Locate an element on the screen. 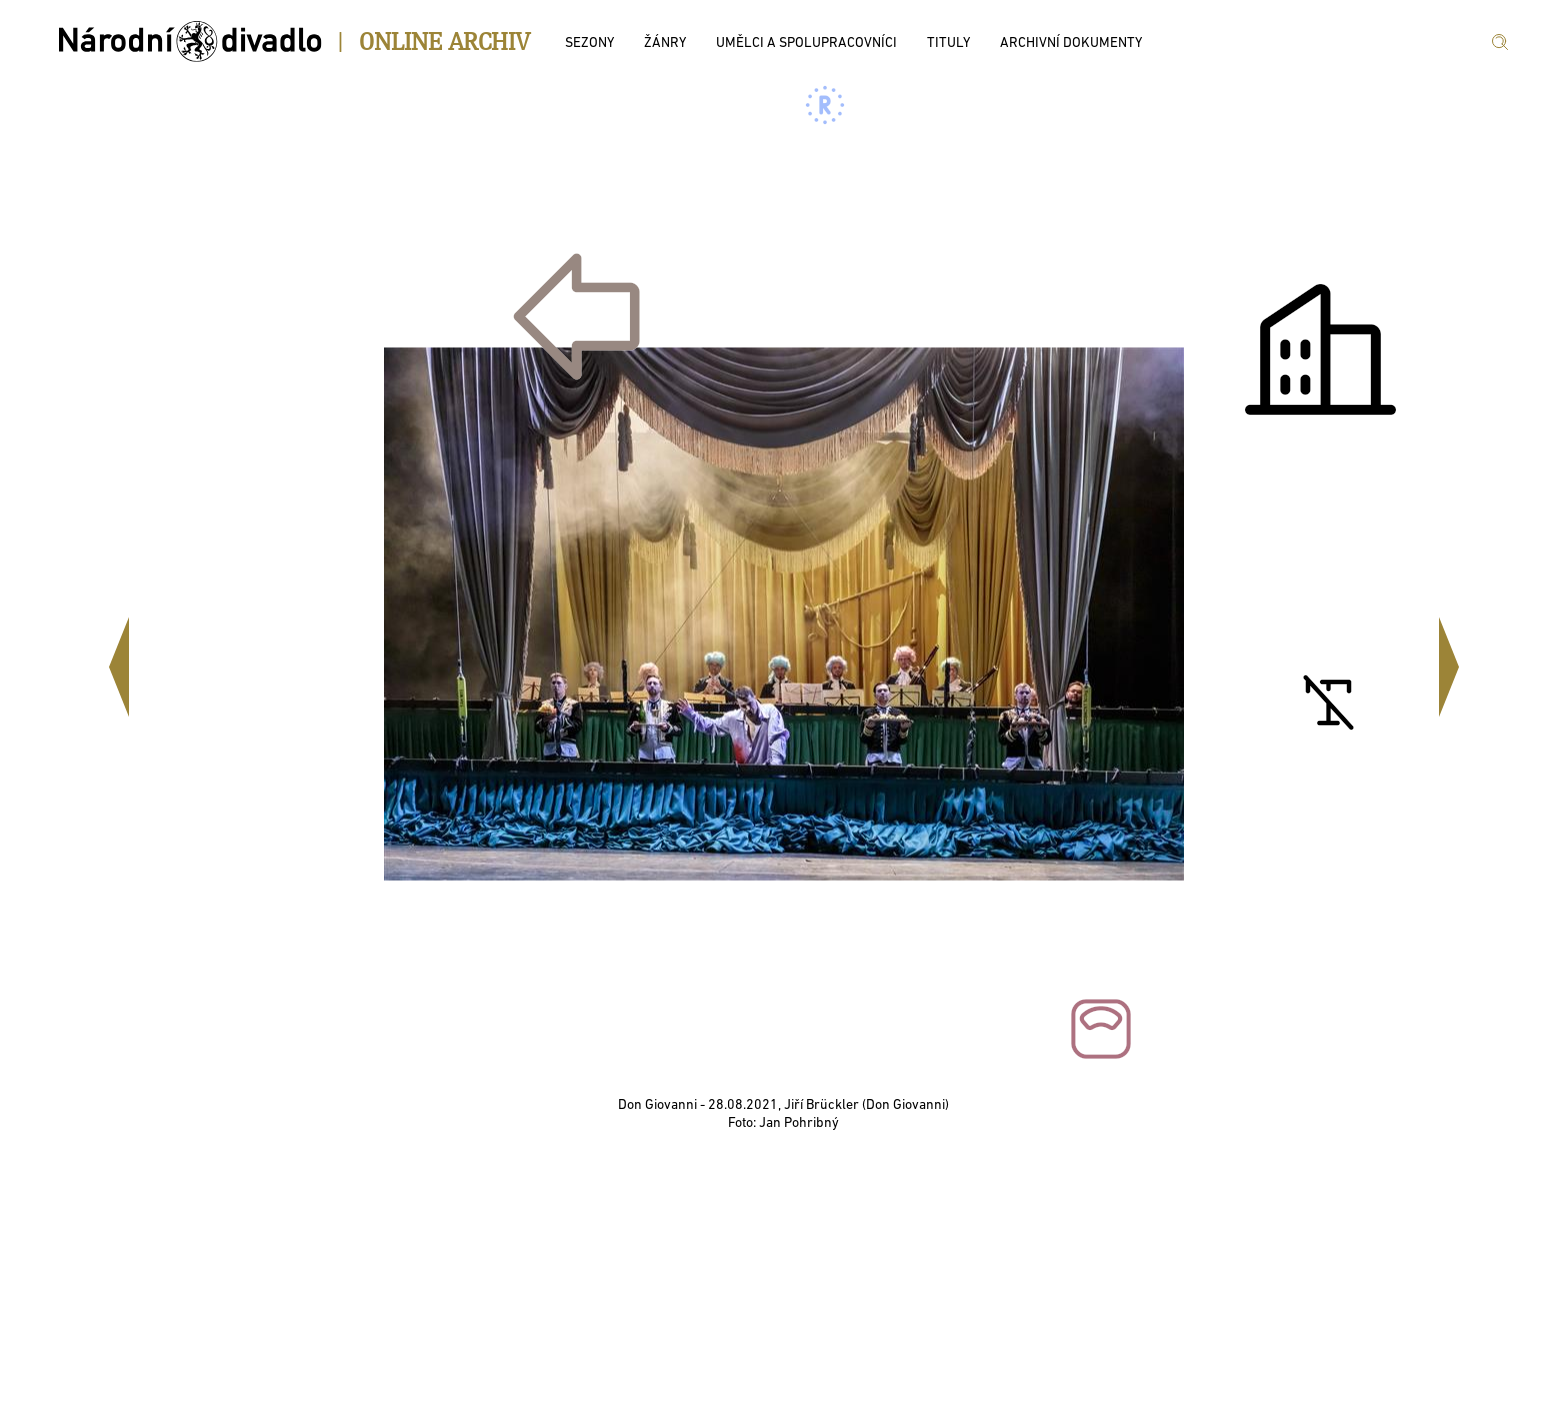 The width and height of the screenshot is (1568, 1410). view weight or measurement data is located at coordinates (1101, 1029).